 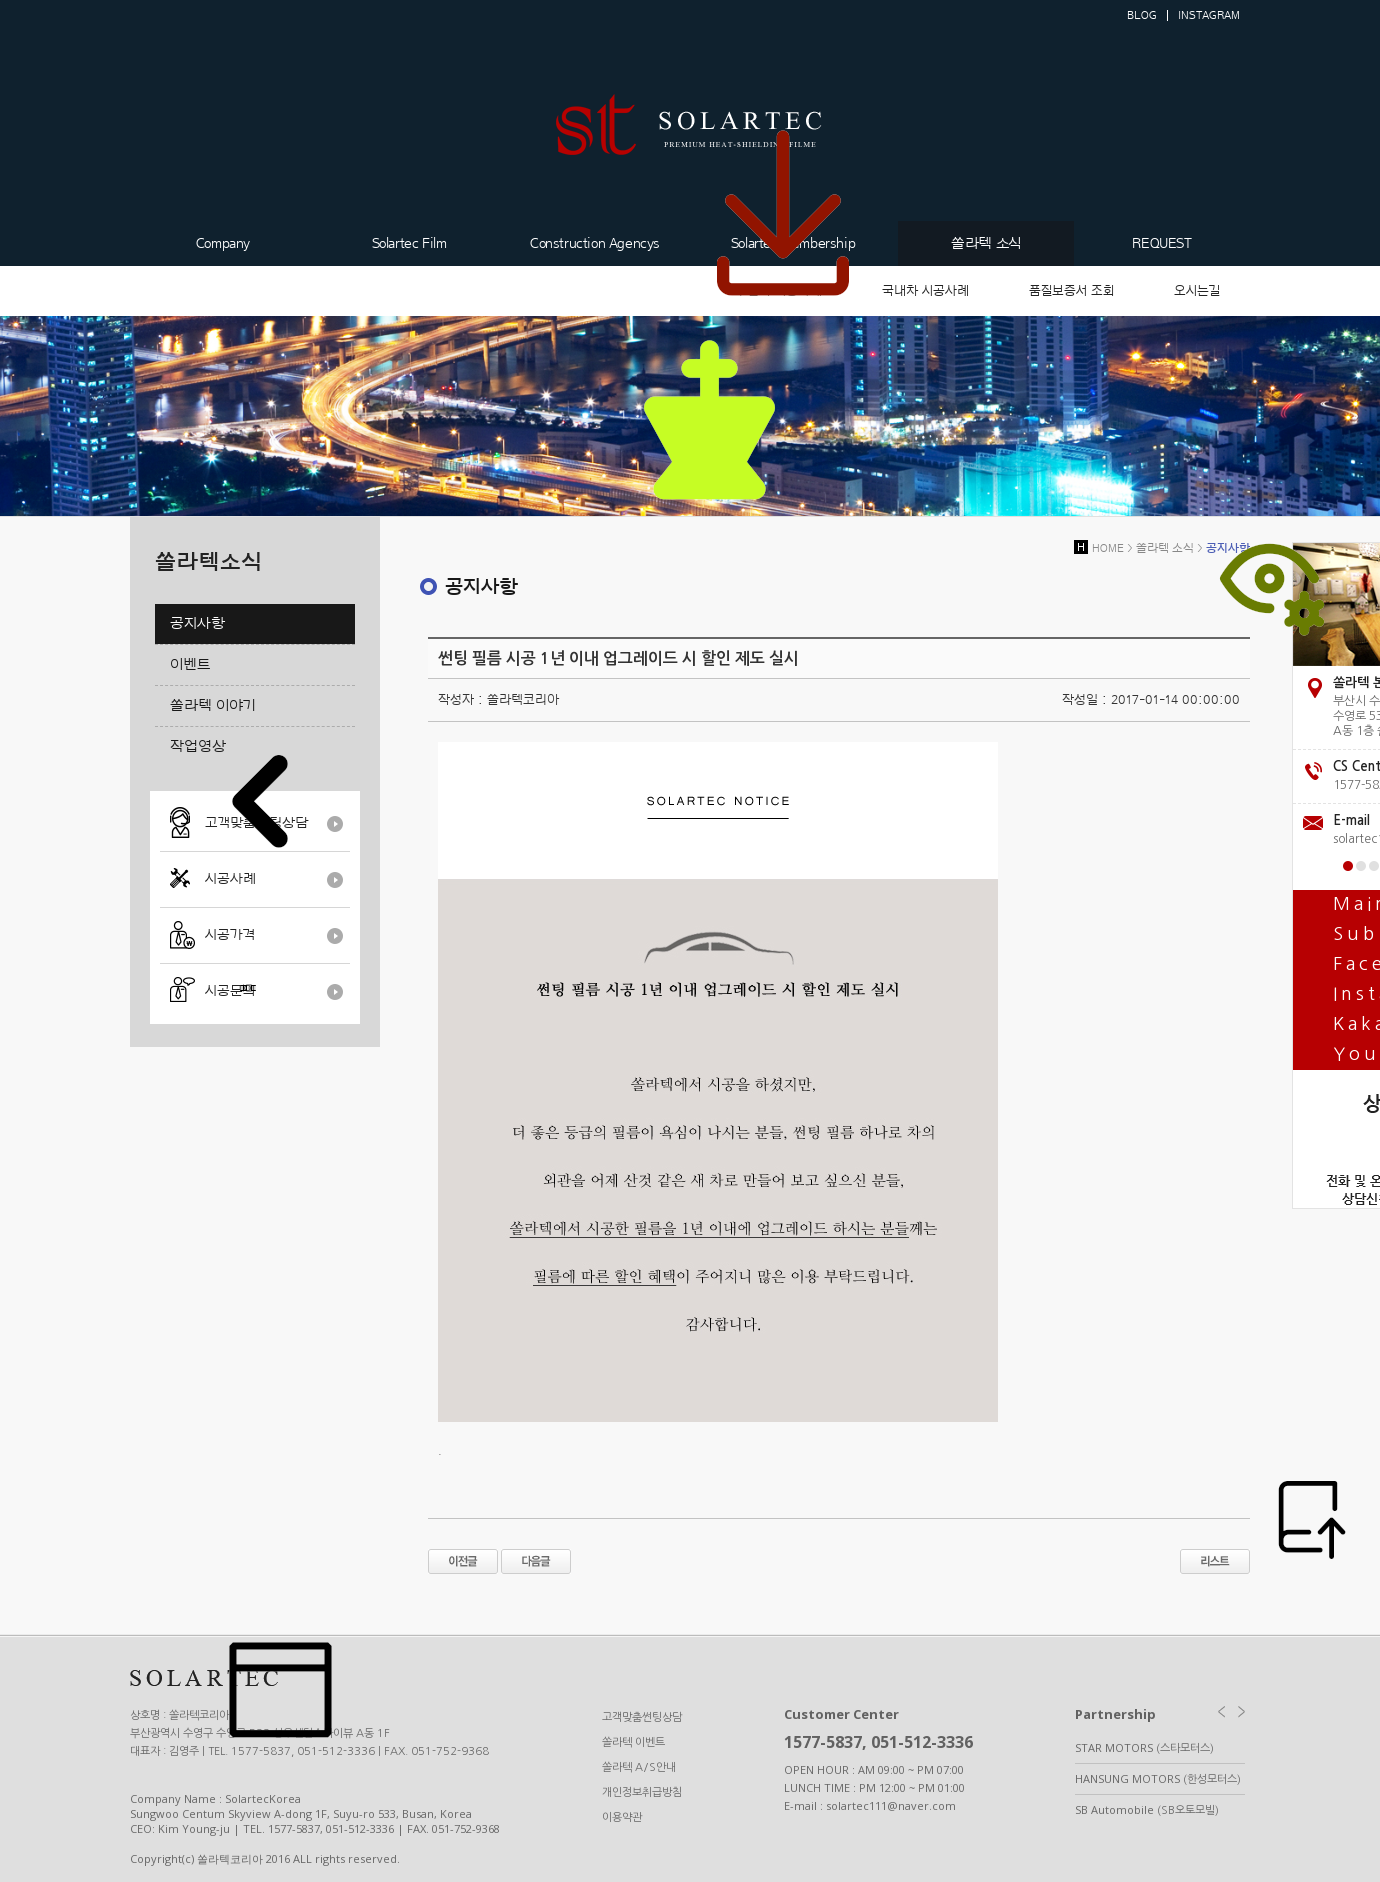 I want to click on go back to the previous screen, so click(x=260, y=801).